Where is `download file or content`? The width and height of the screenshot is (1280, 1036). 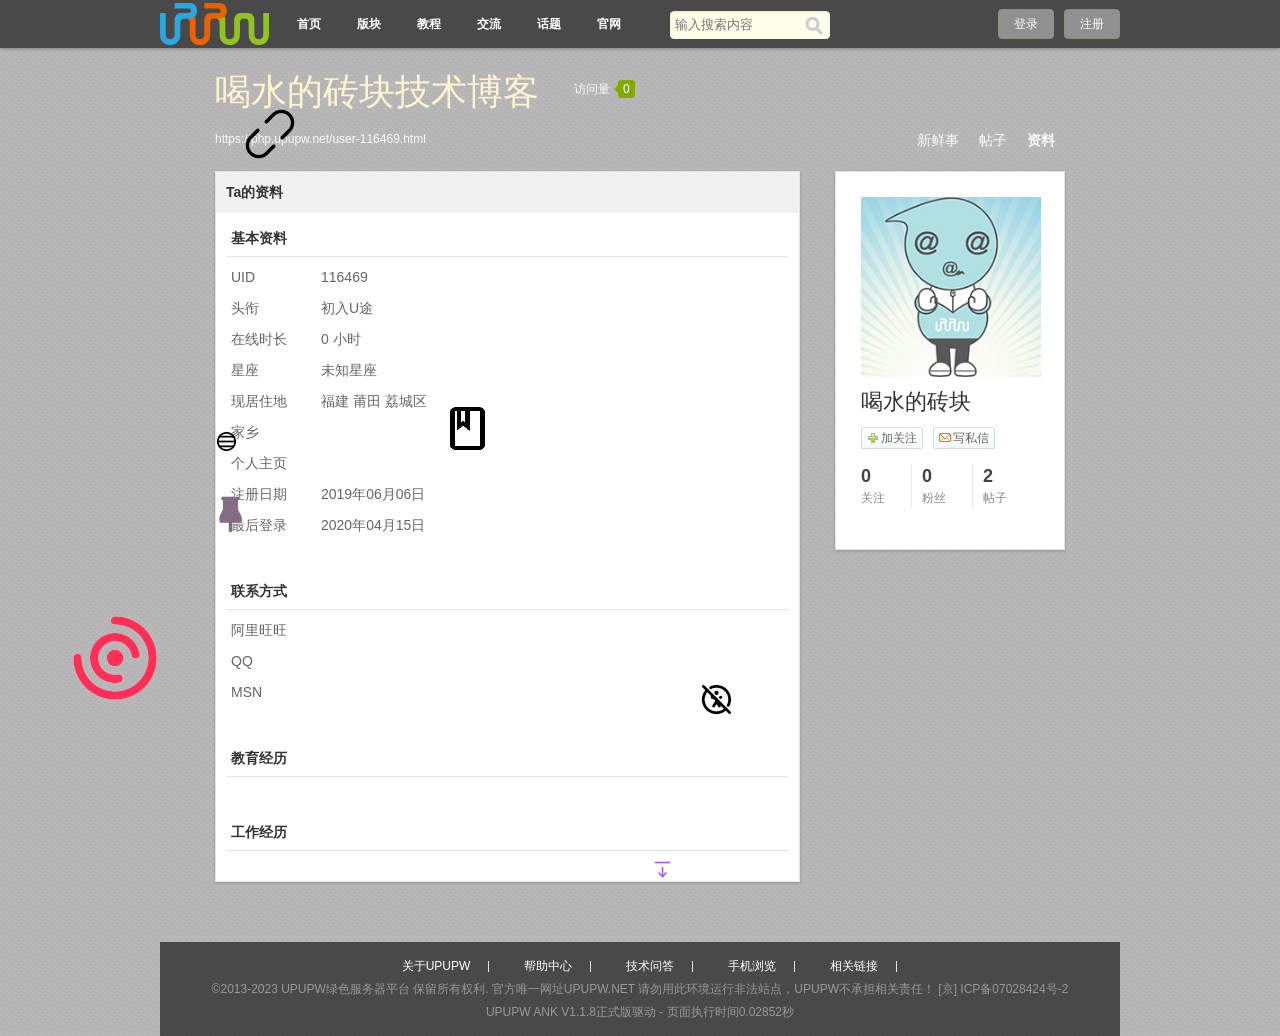
download file or content is located at coordinates (662, 869).